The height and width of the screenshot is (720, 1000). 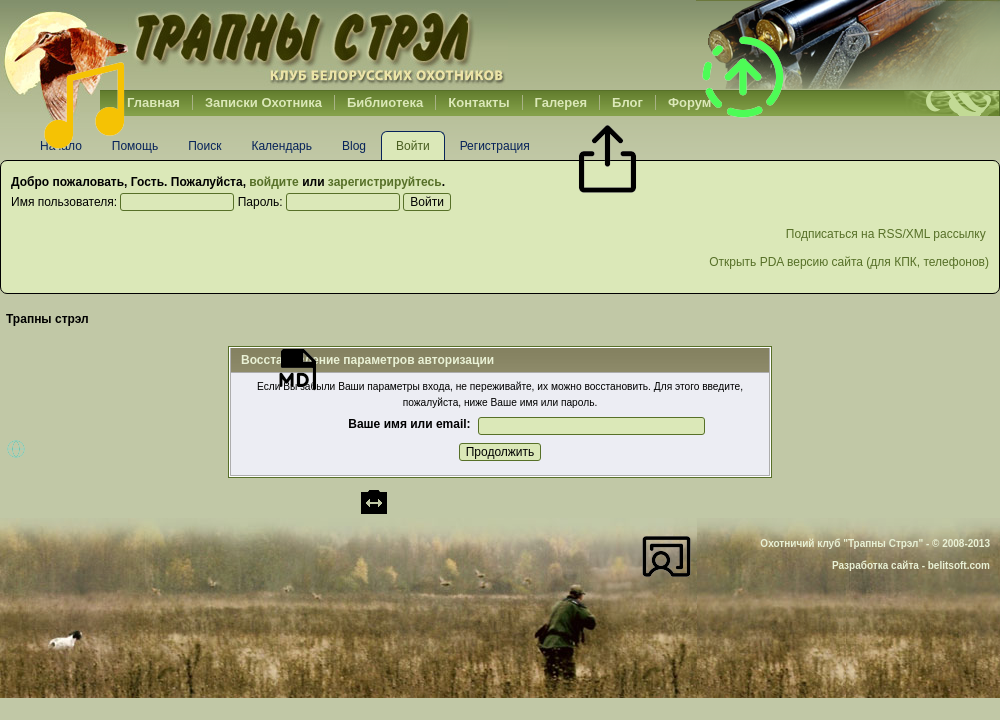 What do you see at coordinates (743, 77) in the screenshot?
I see `upload in progress` at bounding box center [743, 77].